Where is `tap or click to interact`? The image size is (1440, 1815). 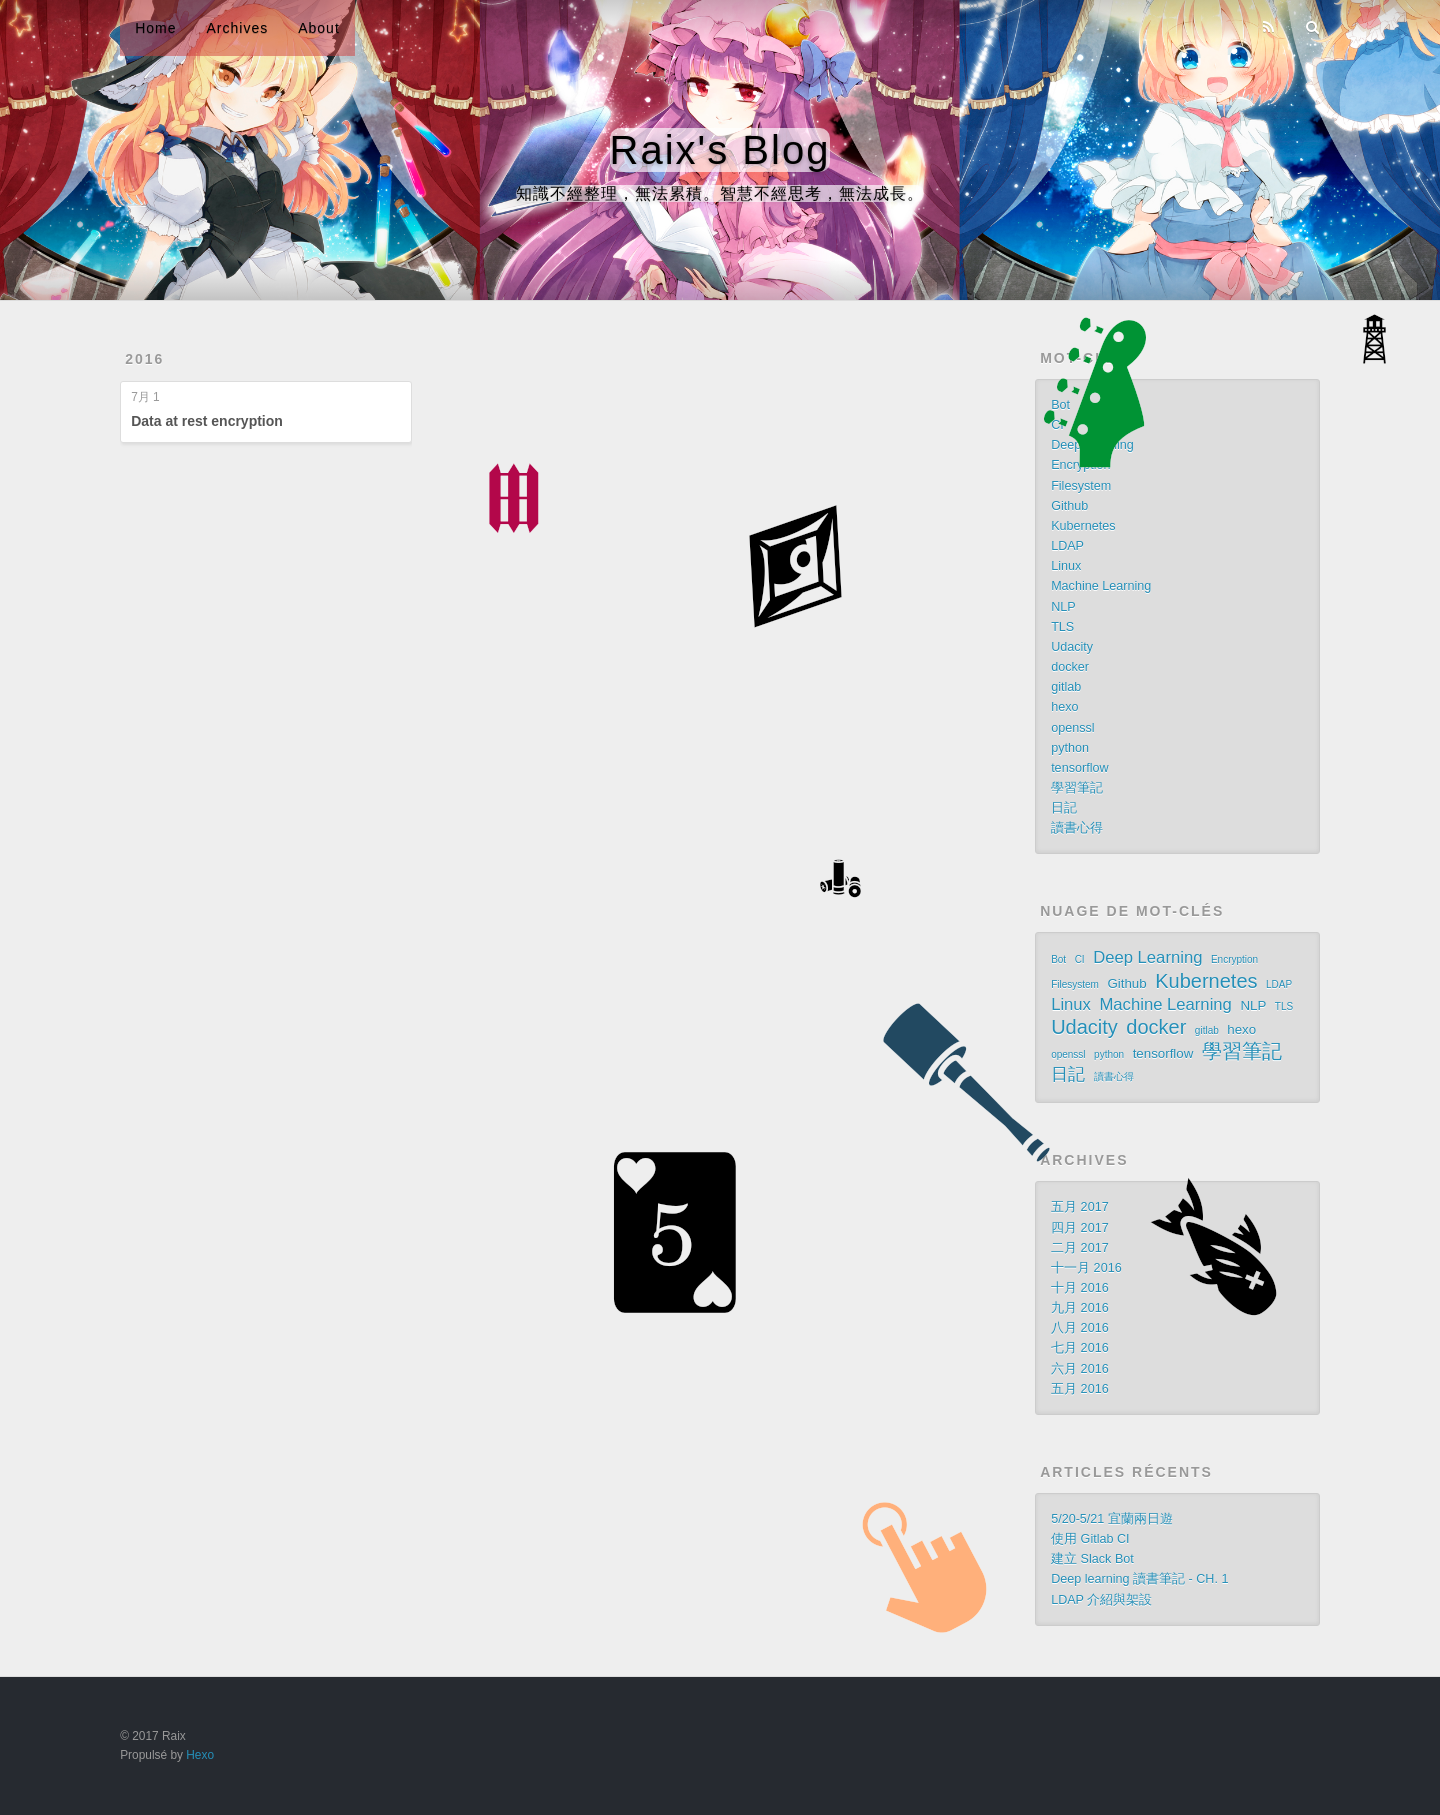 tap or click to interact is located at coordinates (924, 1567).